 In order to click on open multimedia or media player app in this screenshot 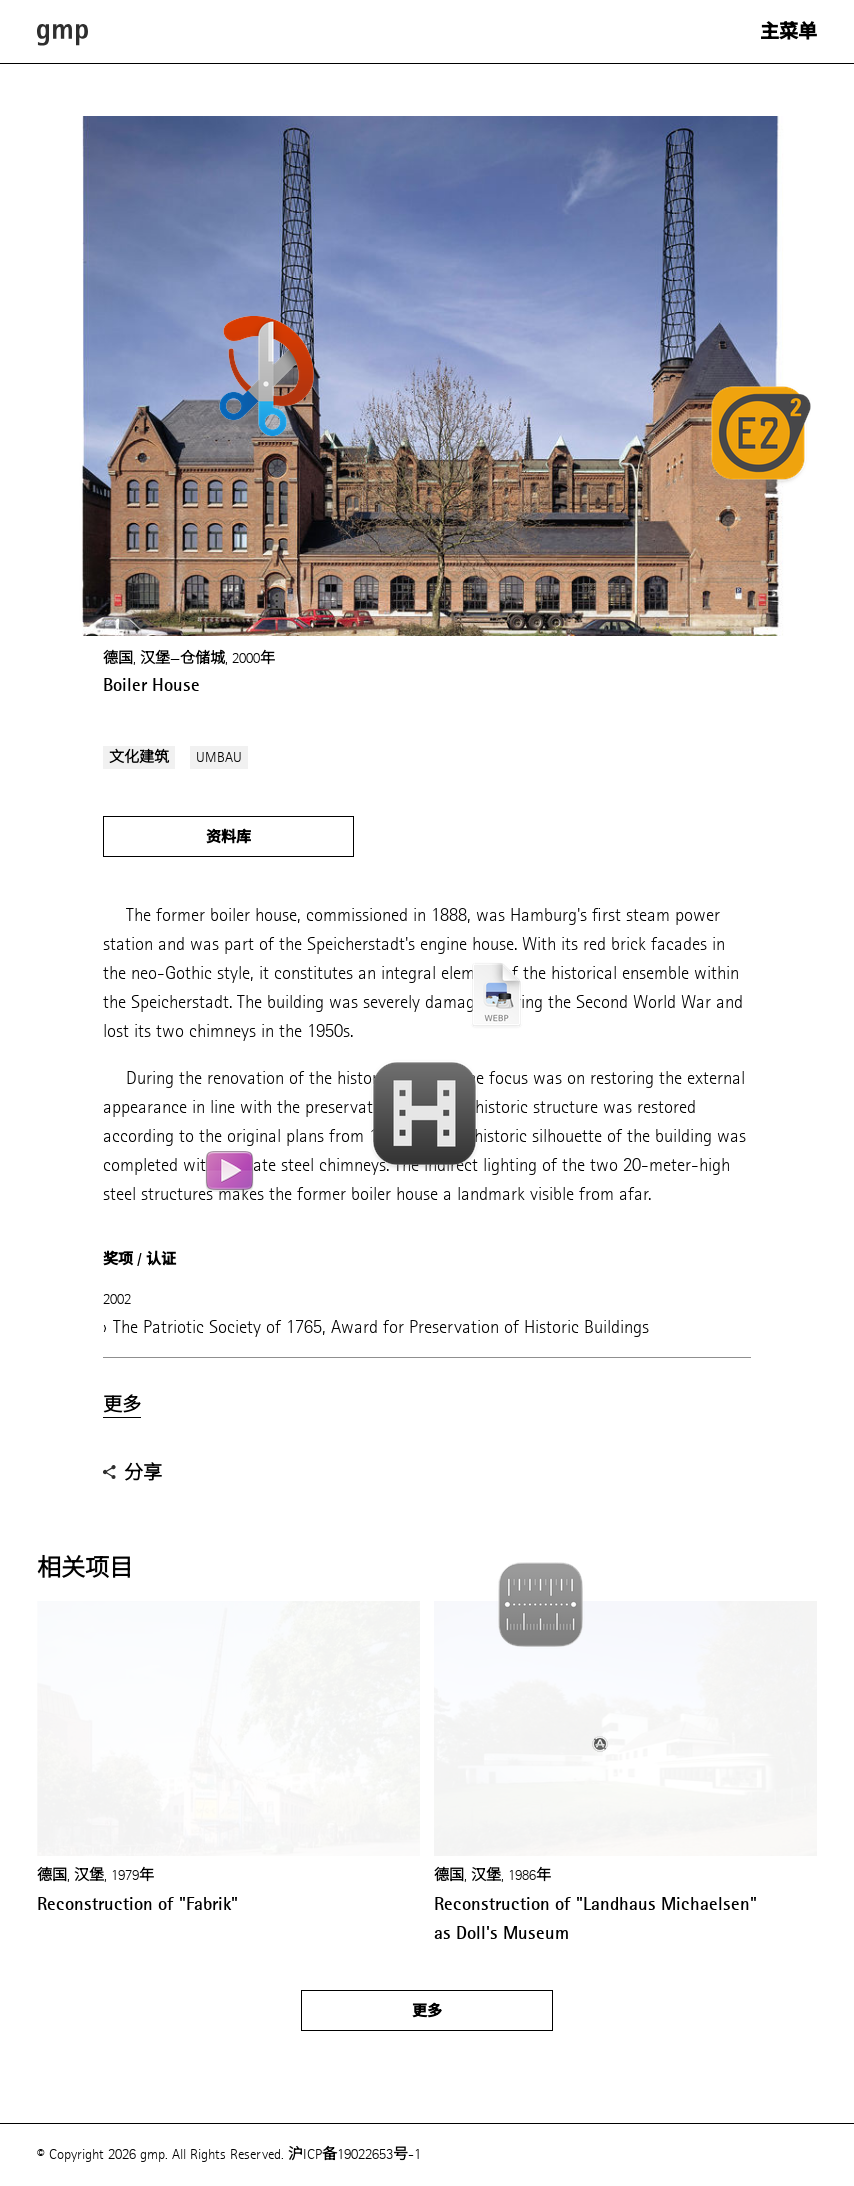, I will do `click(229, 1170)`.